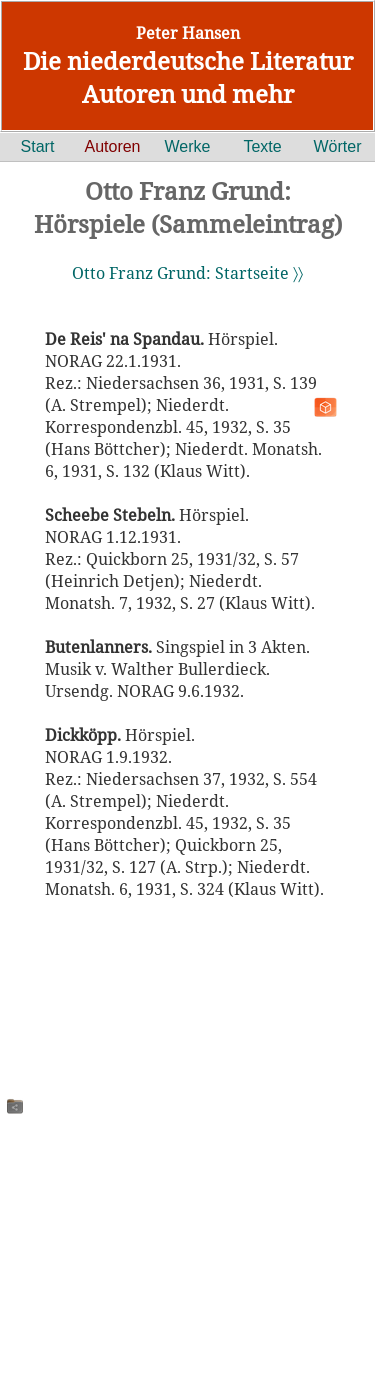  What do you see at coordinates (325, 406) in the screenshot?
I see `3D model file in STL ASCII format` at bounding box center [325, 406].